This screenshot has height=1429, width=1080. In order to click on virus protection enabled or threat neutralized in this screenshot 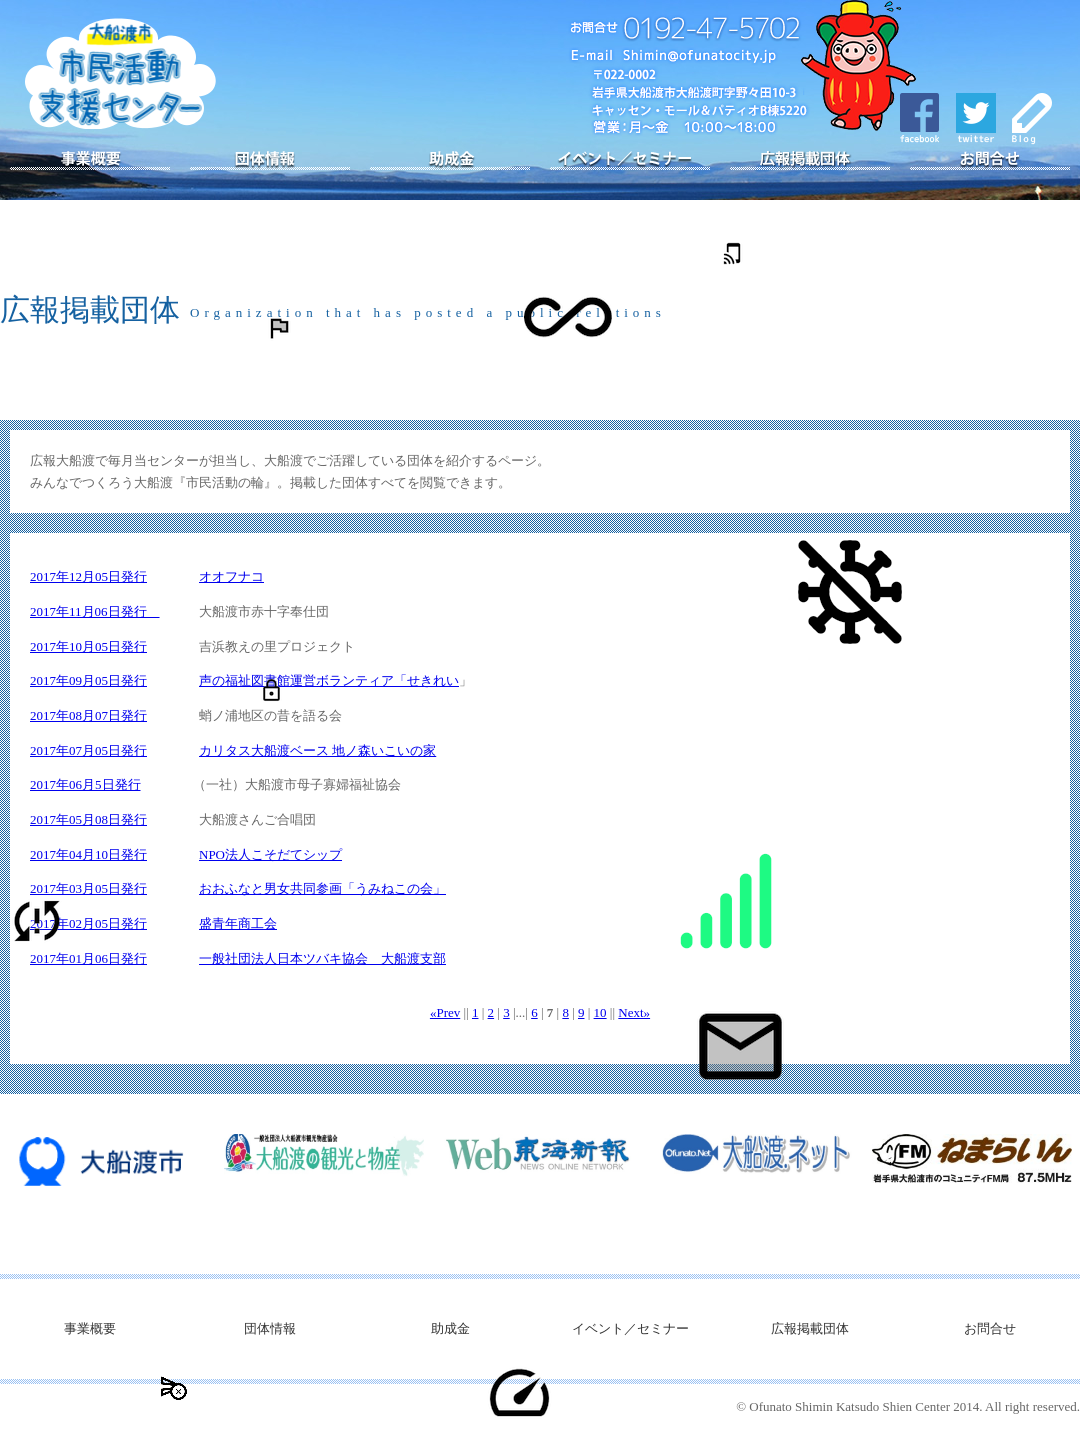, I will do `click(850, 592)`.